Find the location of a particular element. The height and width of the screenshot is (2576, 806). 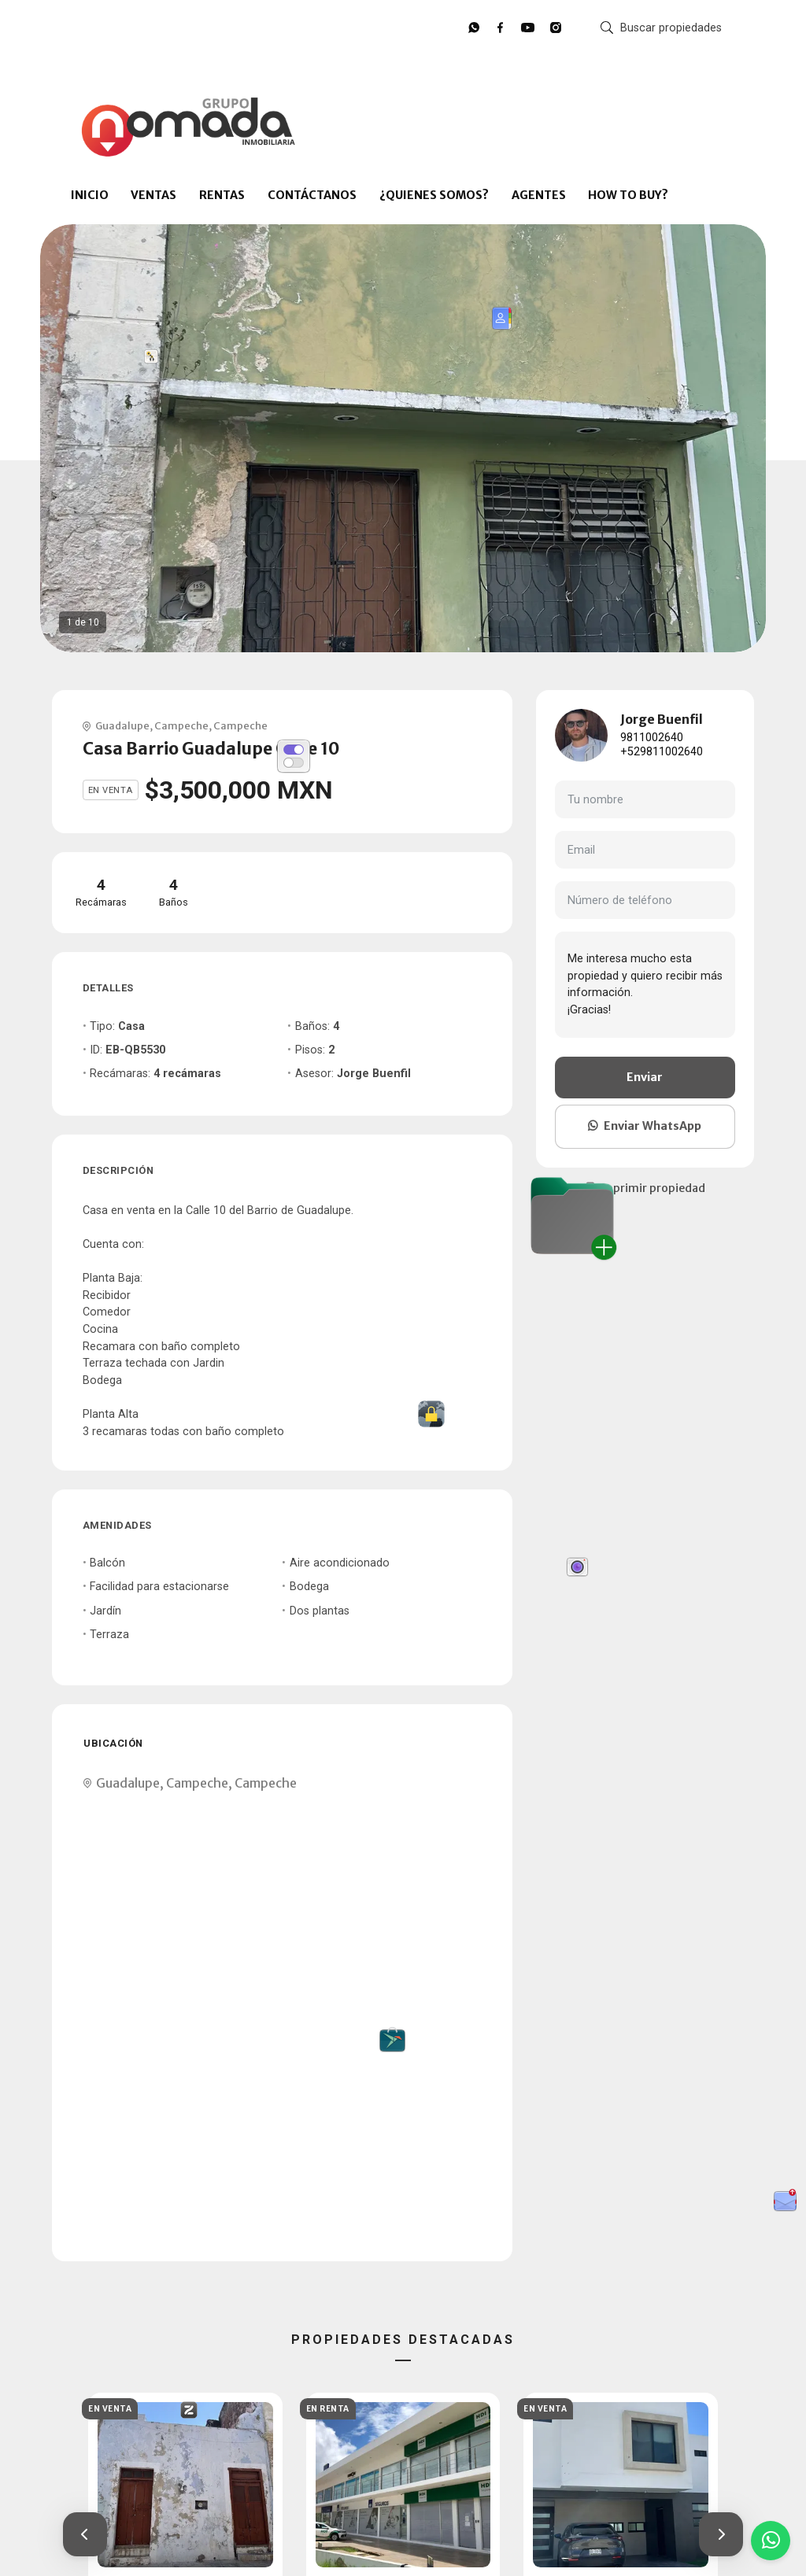

send an email or message is located at coordinates (785, 2201).